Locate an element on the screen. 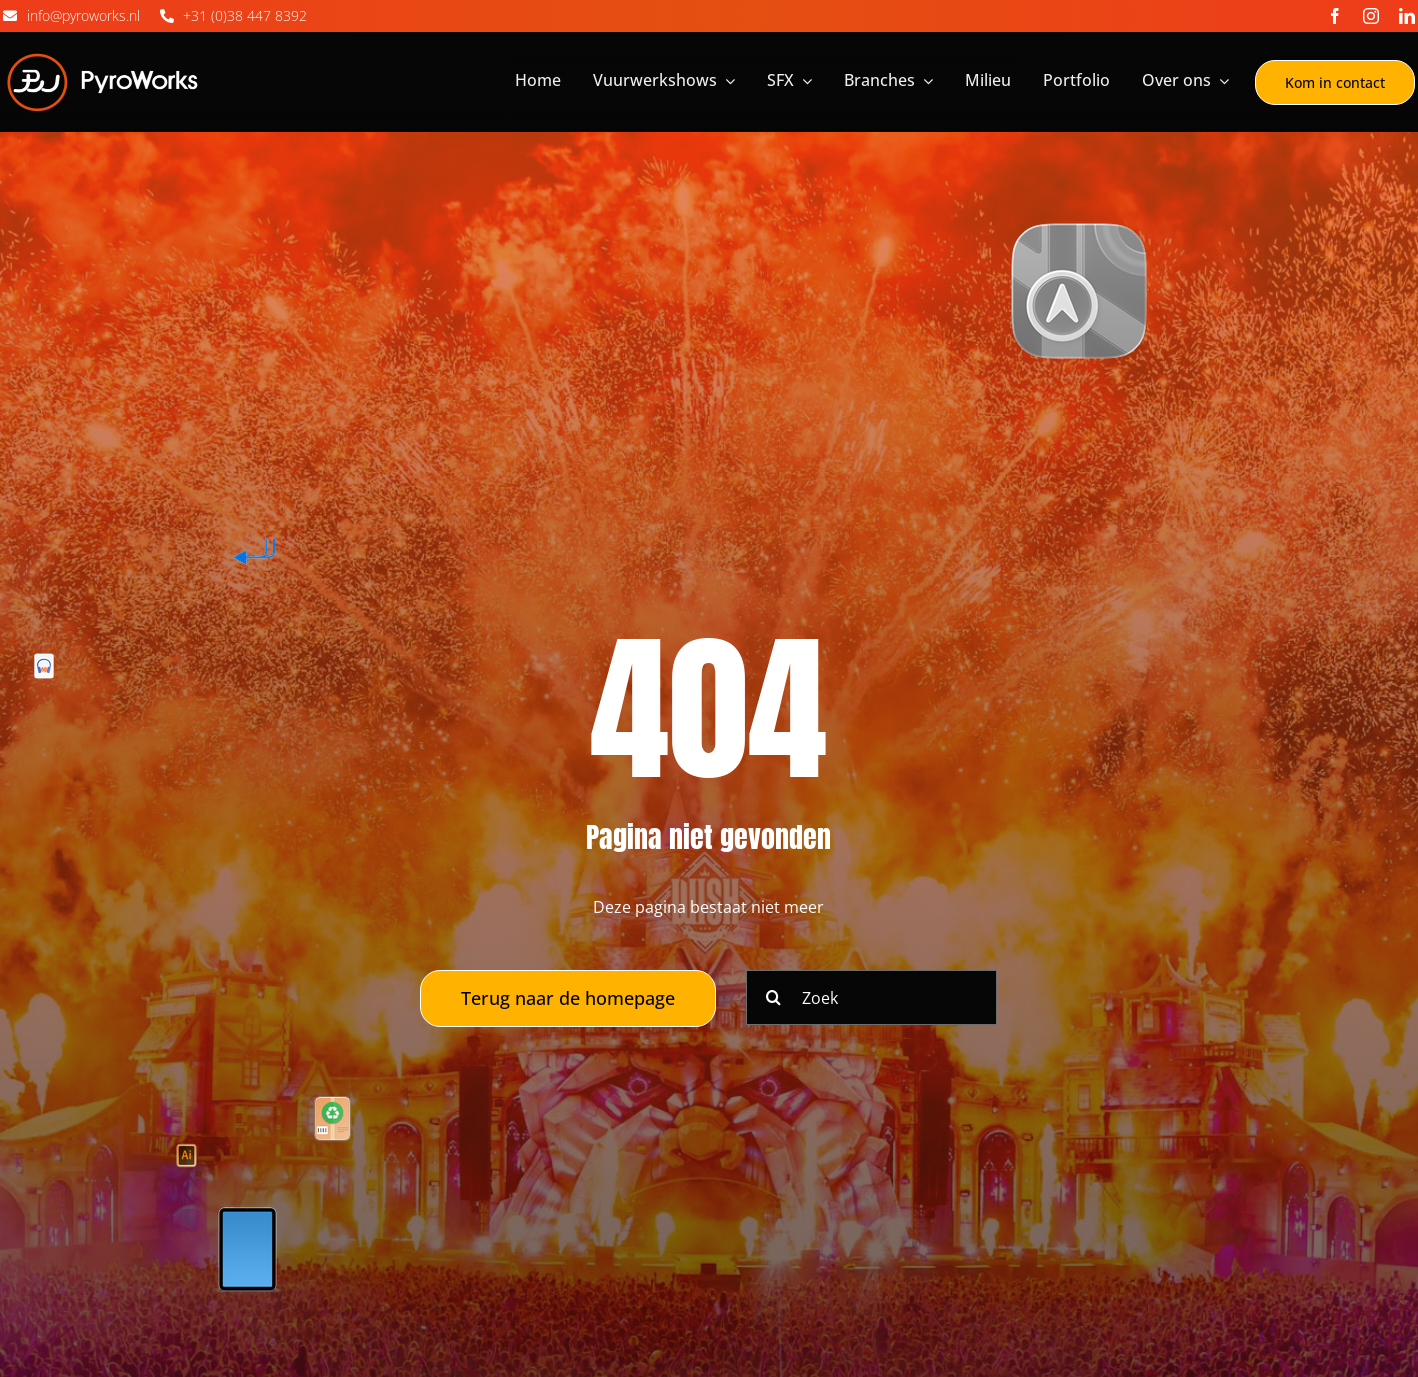 Image resolution: width=1418 pixels, height=1377 pixels. reply to all recipients of an email is located at coordinates (253, 548).